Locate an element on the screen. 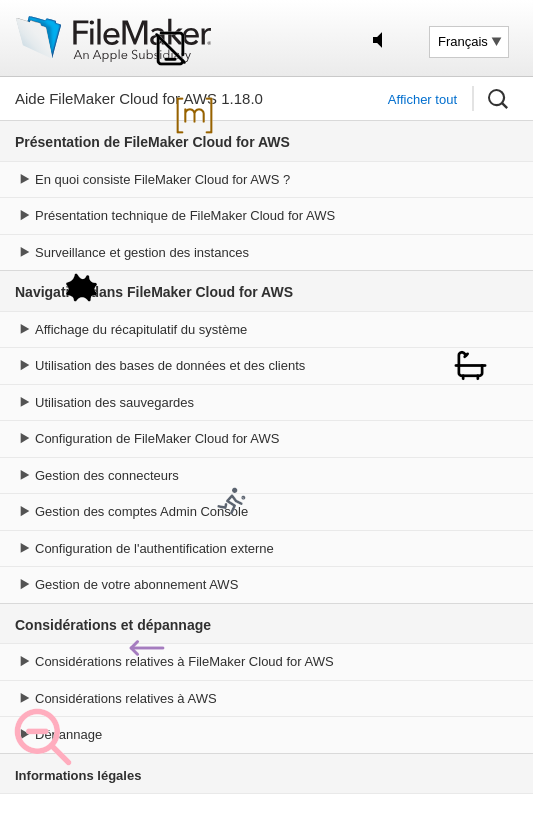 The image size is (533, 819). bathroom amenity indicator is located at coordinates (470, 365).